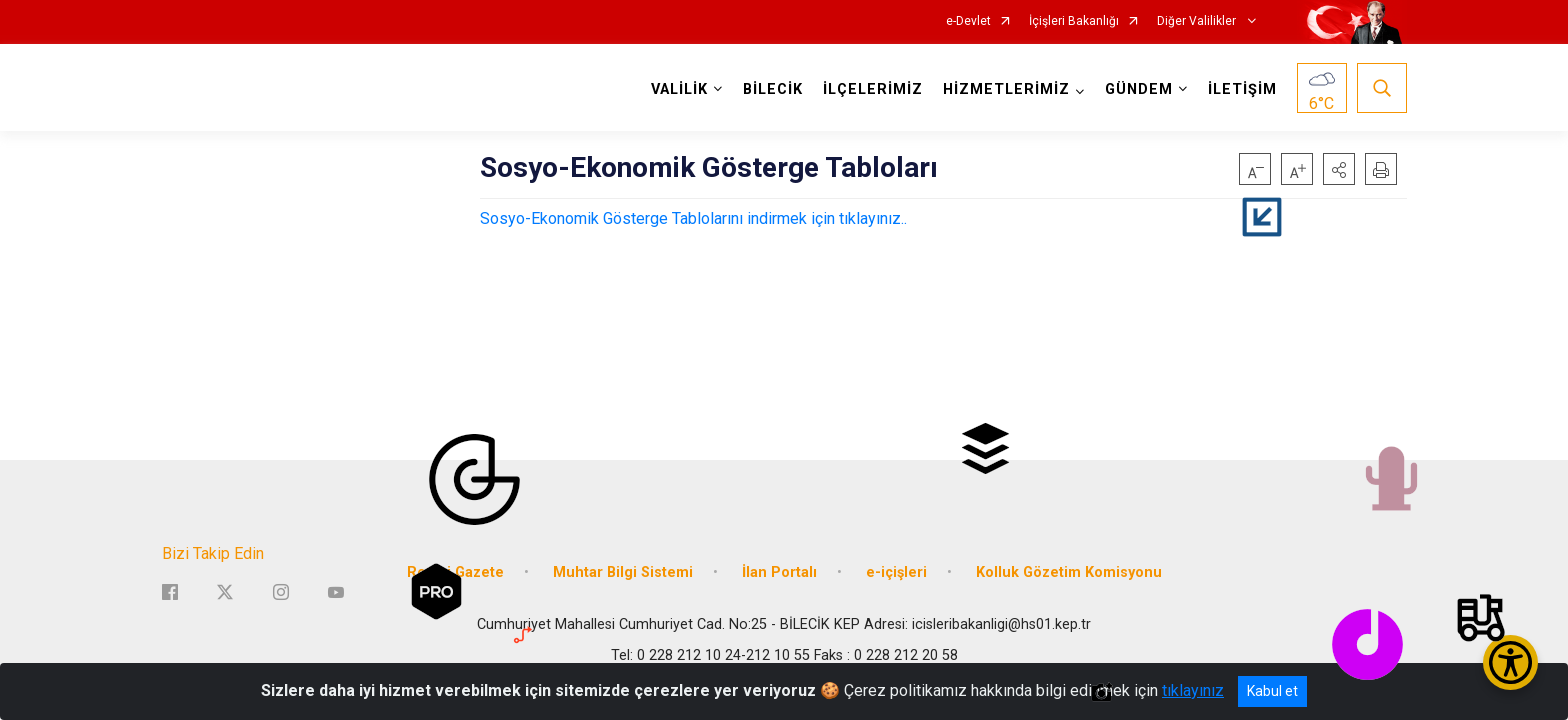 This screenshot has height=720, width=1568. Describe the element at coordinates (1480, 619) in the screenshot. I see `order food delivery` at that location.